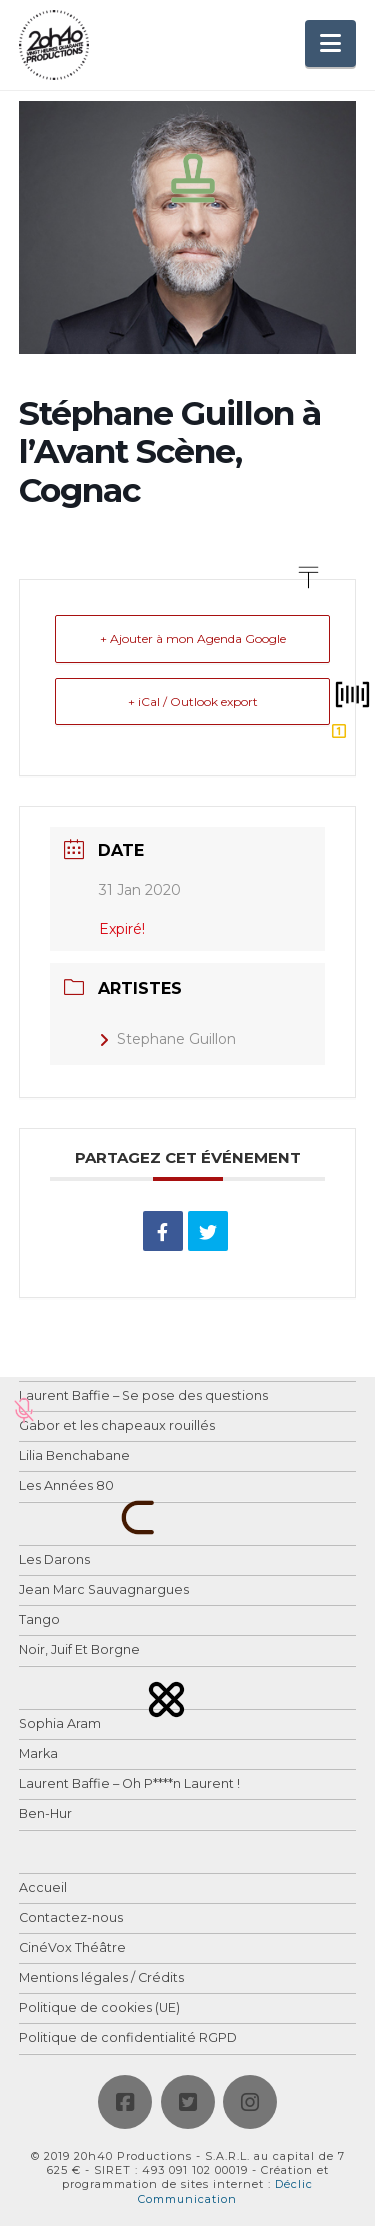 This screenshot has height=2226, width=375. Describe the element at coordinates (308, 576) in the screenshot. I see `indicates kazakhstani tenge currency` at that location.